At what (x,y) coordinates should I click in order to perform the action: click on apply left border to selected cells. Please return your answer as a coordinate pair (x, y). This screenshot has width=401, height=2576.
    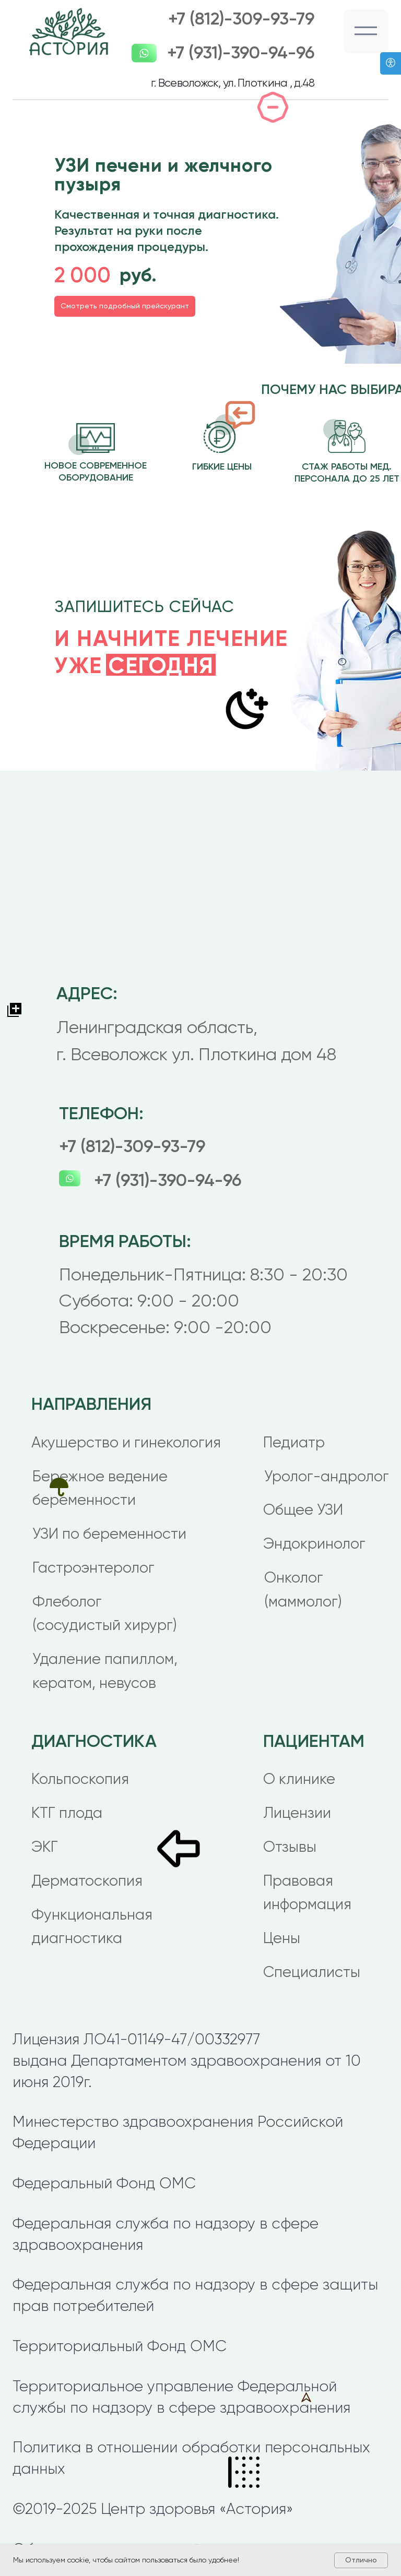
    Looking at the image, I should click on (244, 2472).